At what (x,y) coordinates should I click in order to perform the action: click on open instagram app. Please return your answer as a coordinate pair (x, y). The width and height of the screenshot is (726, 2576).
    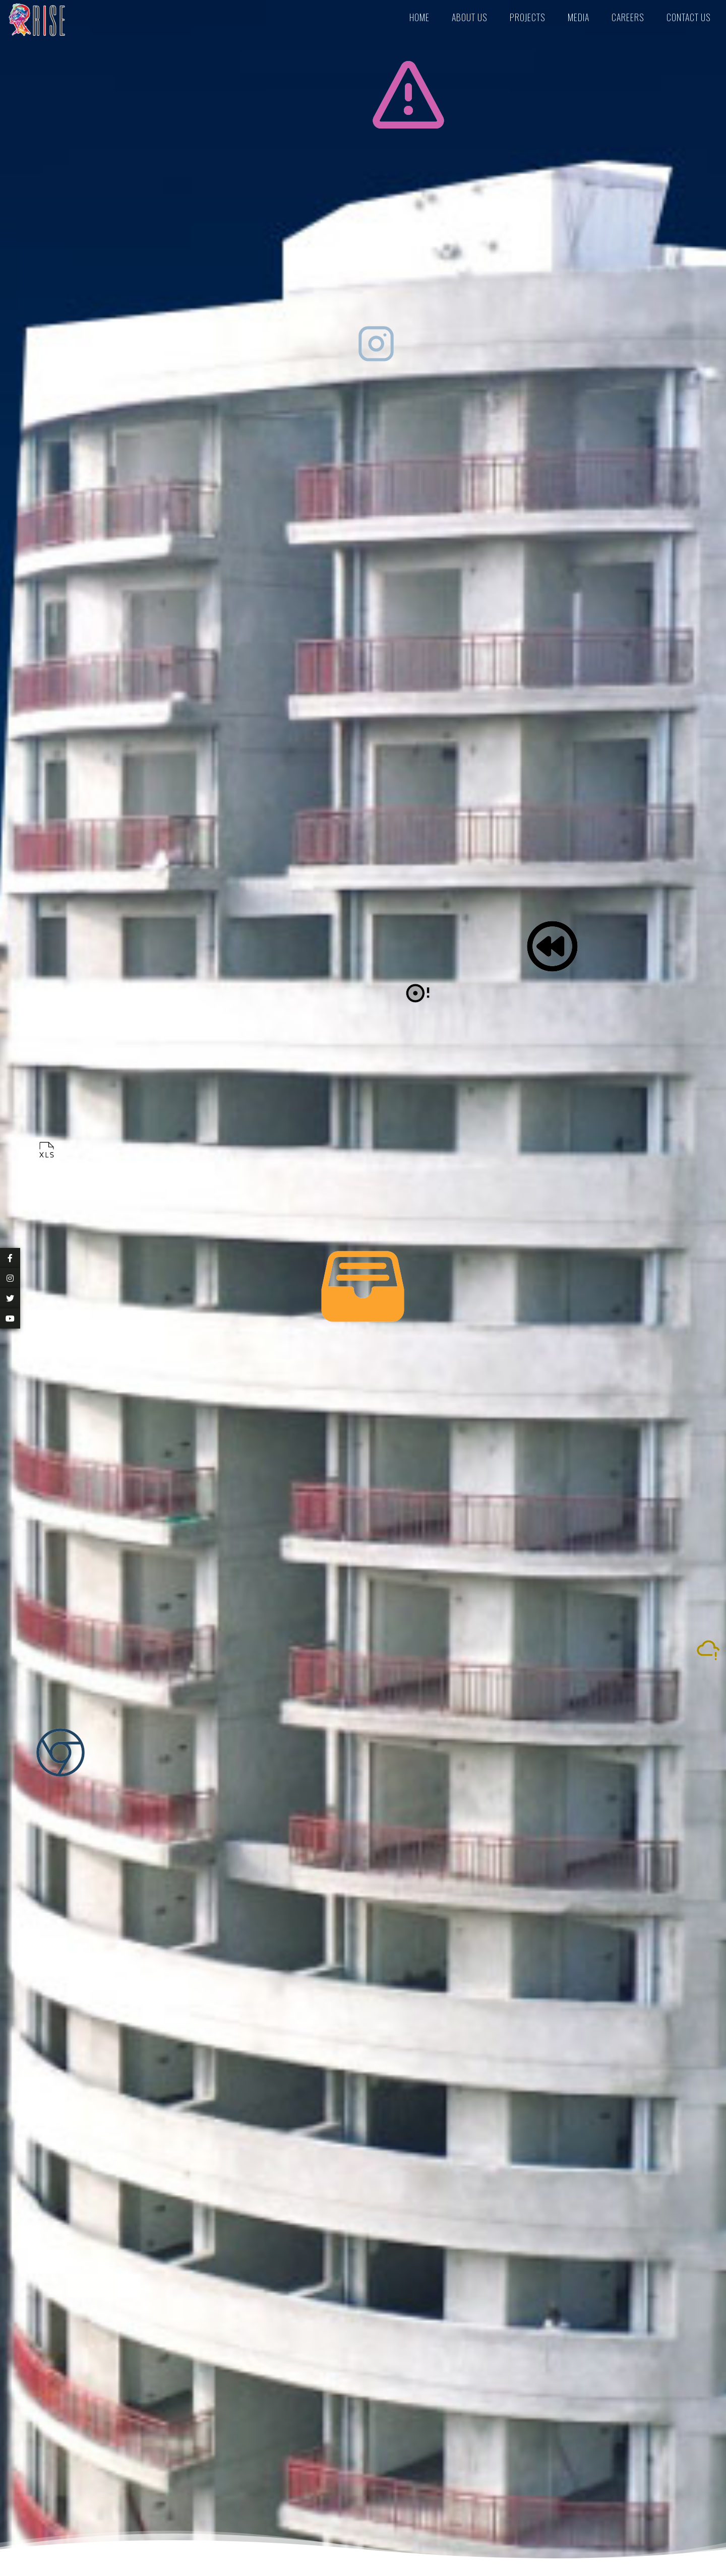
    Looking at the image, I should click on (376, 344).